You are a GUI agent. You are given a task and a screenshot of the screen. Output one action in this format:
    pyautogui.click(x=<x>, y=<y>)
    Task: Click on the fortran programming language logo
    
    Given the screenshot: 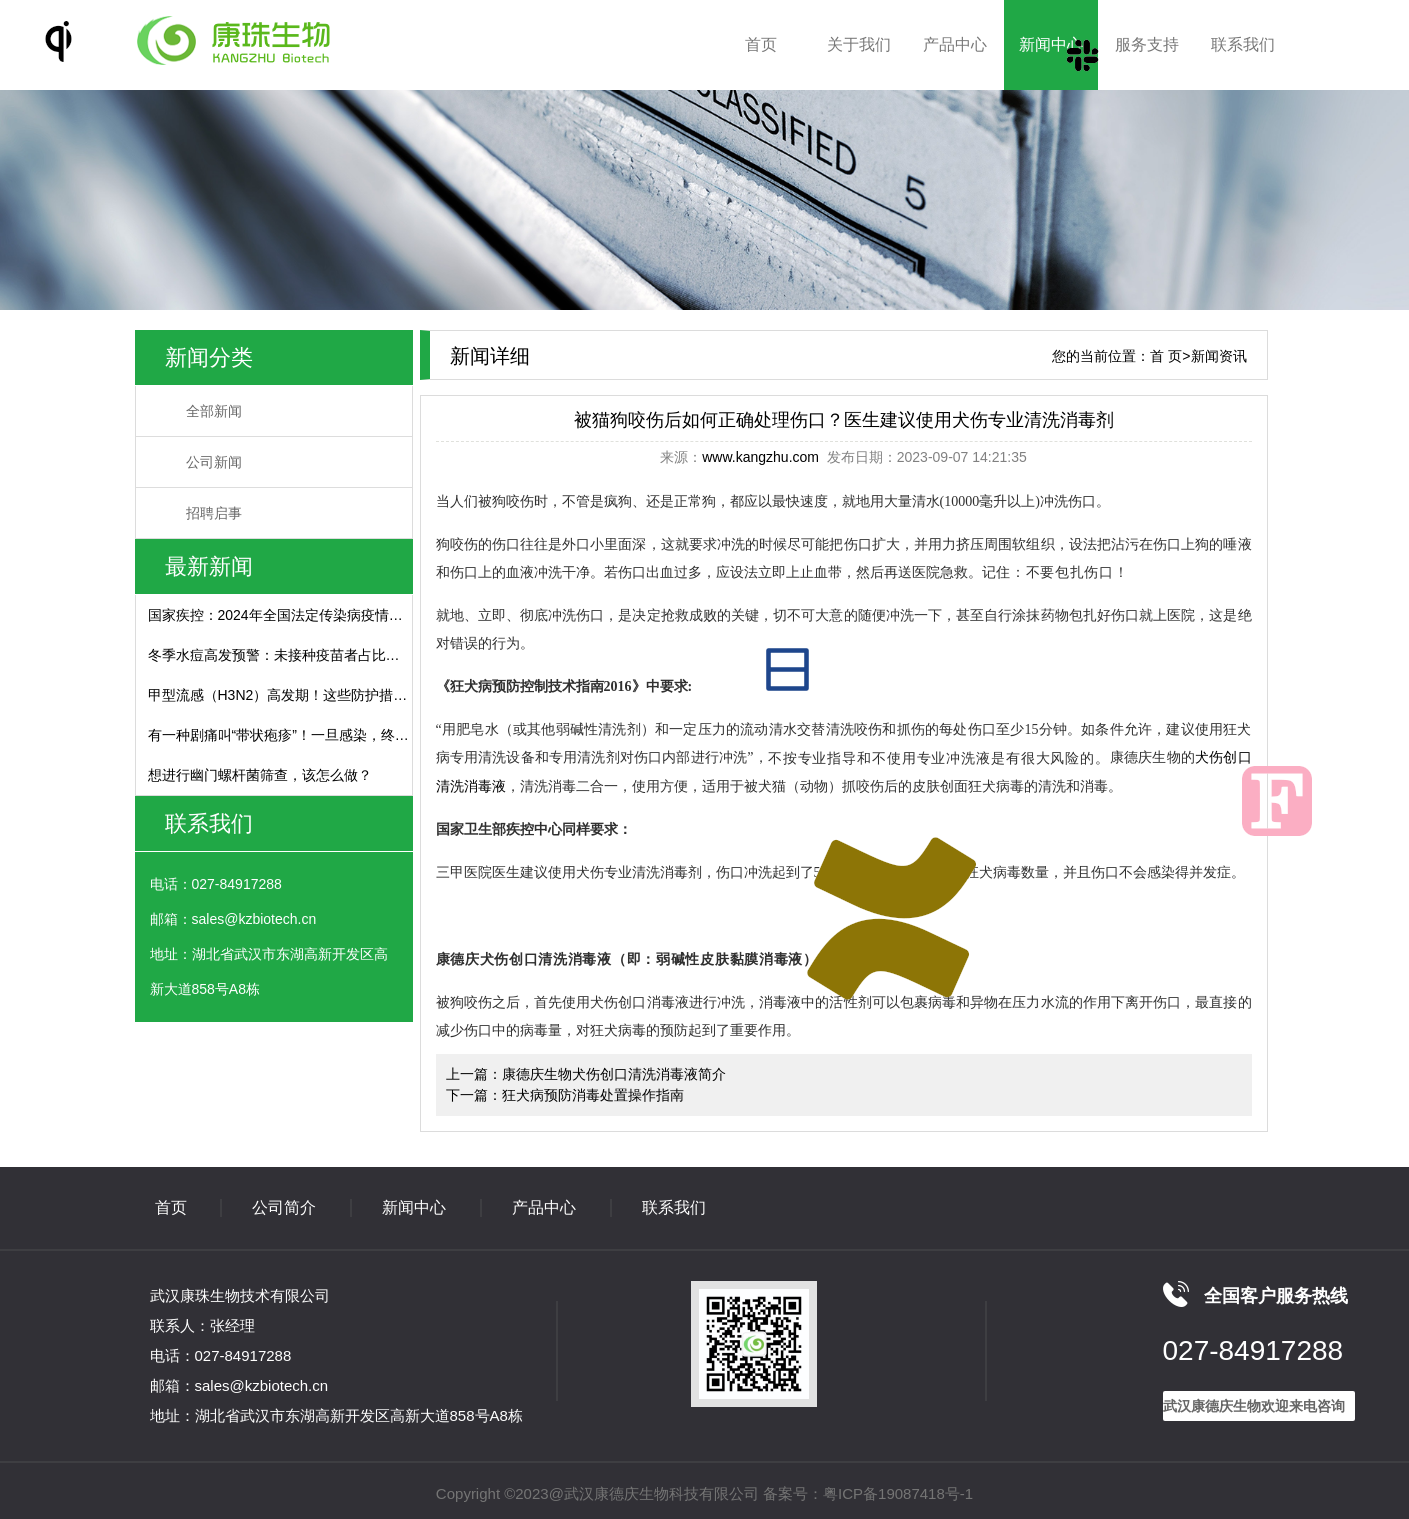 What is the action you would take?
    pyautogui.click(x=1277, y=801)
    